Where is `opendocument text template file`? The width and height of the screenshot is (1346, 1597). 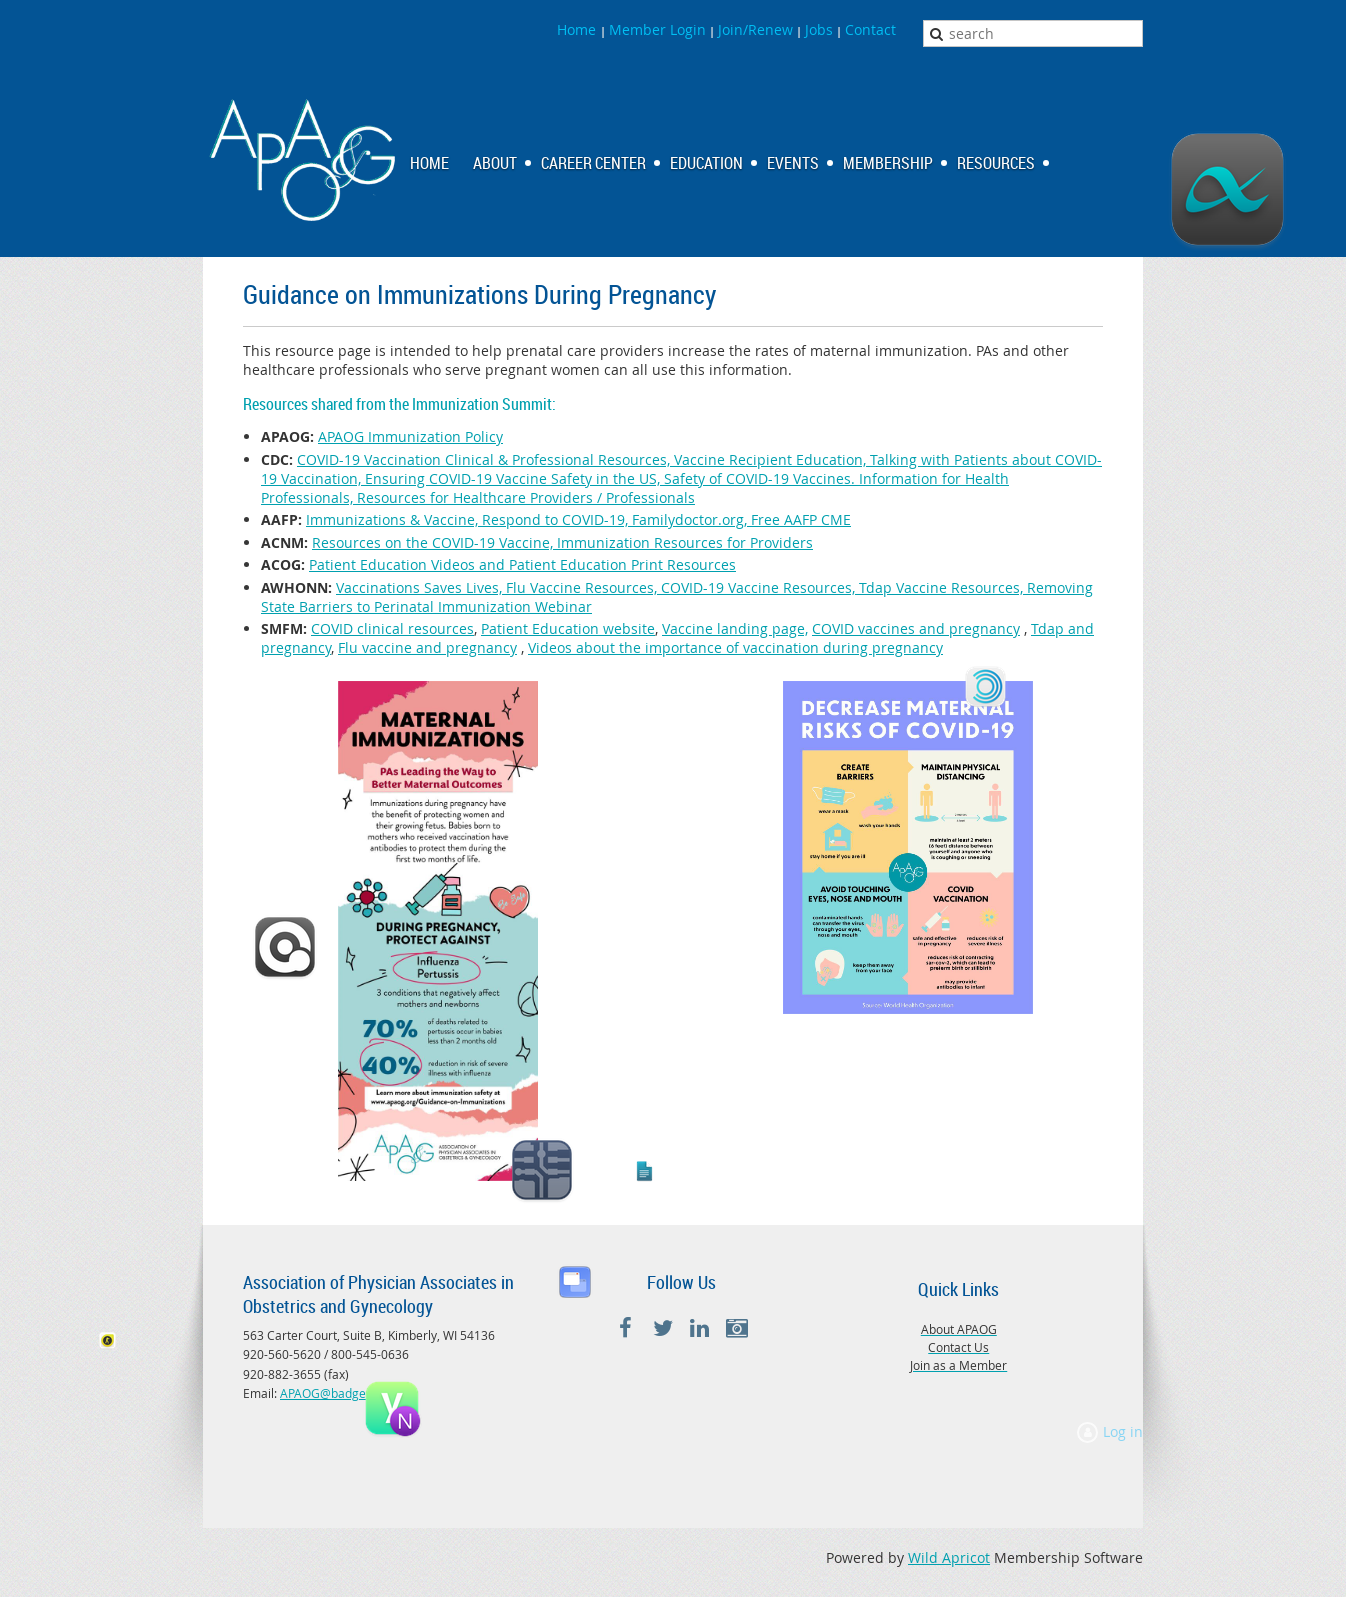 opendocument text template file is located at coordinates (644, 1171).